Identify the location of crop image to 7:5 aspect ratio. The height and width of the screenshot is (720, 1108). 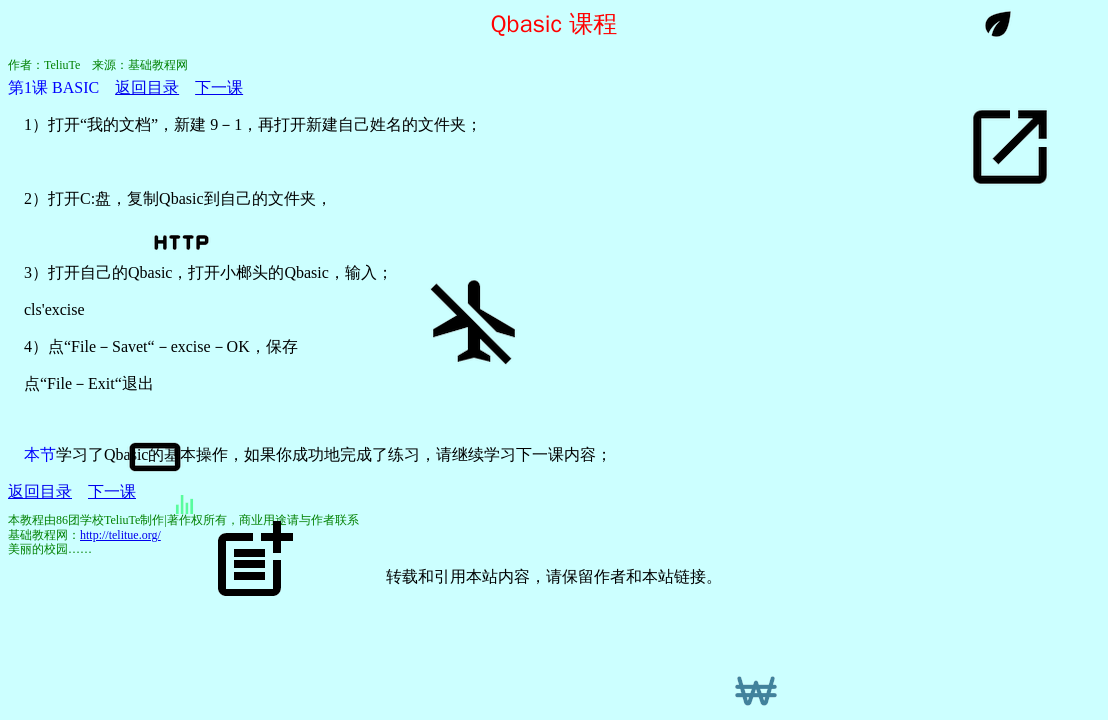
(155, 457).